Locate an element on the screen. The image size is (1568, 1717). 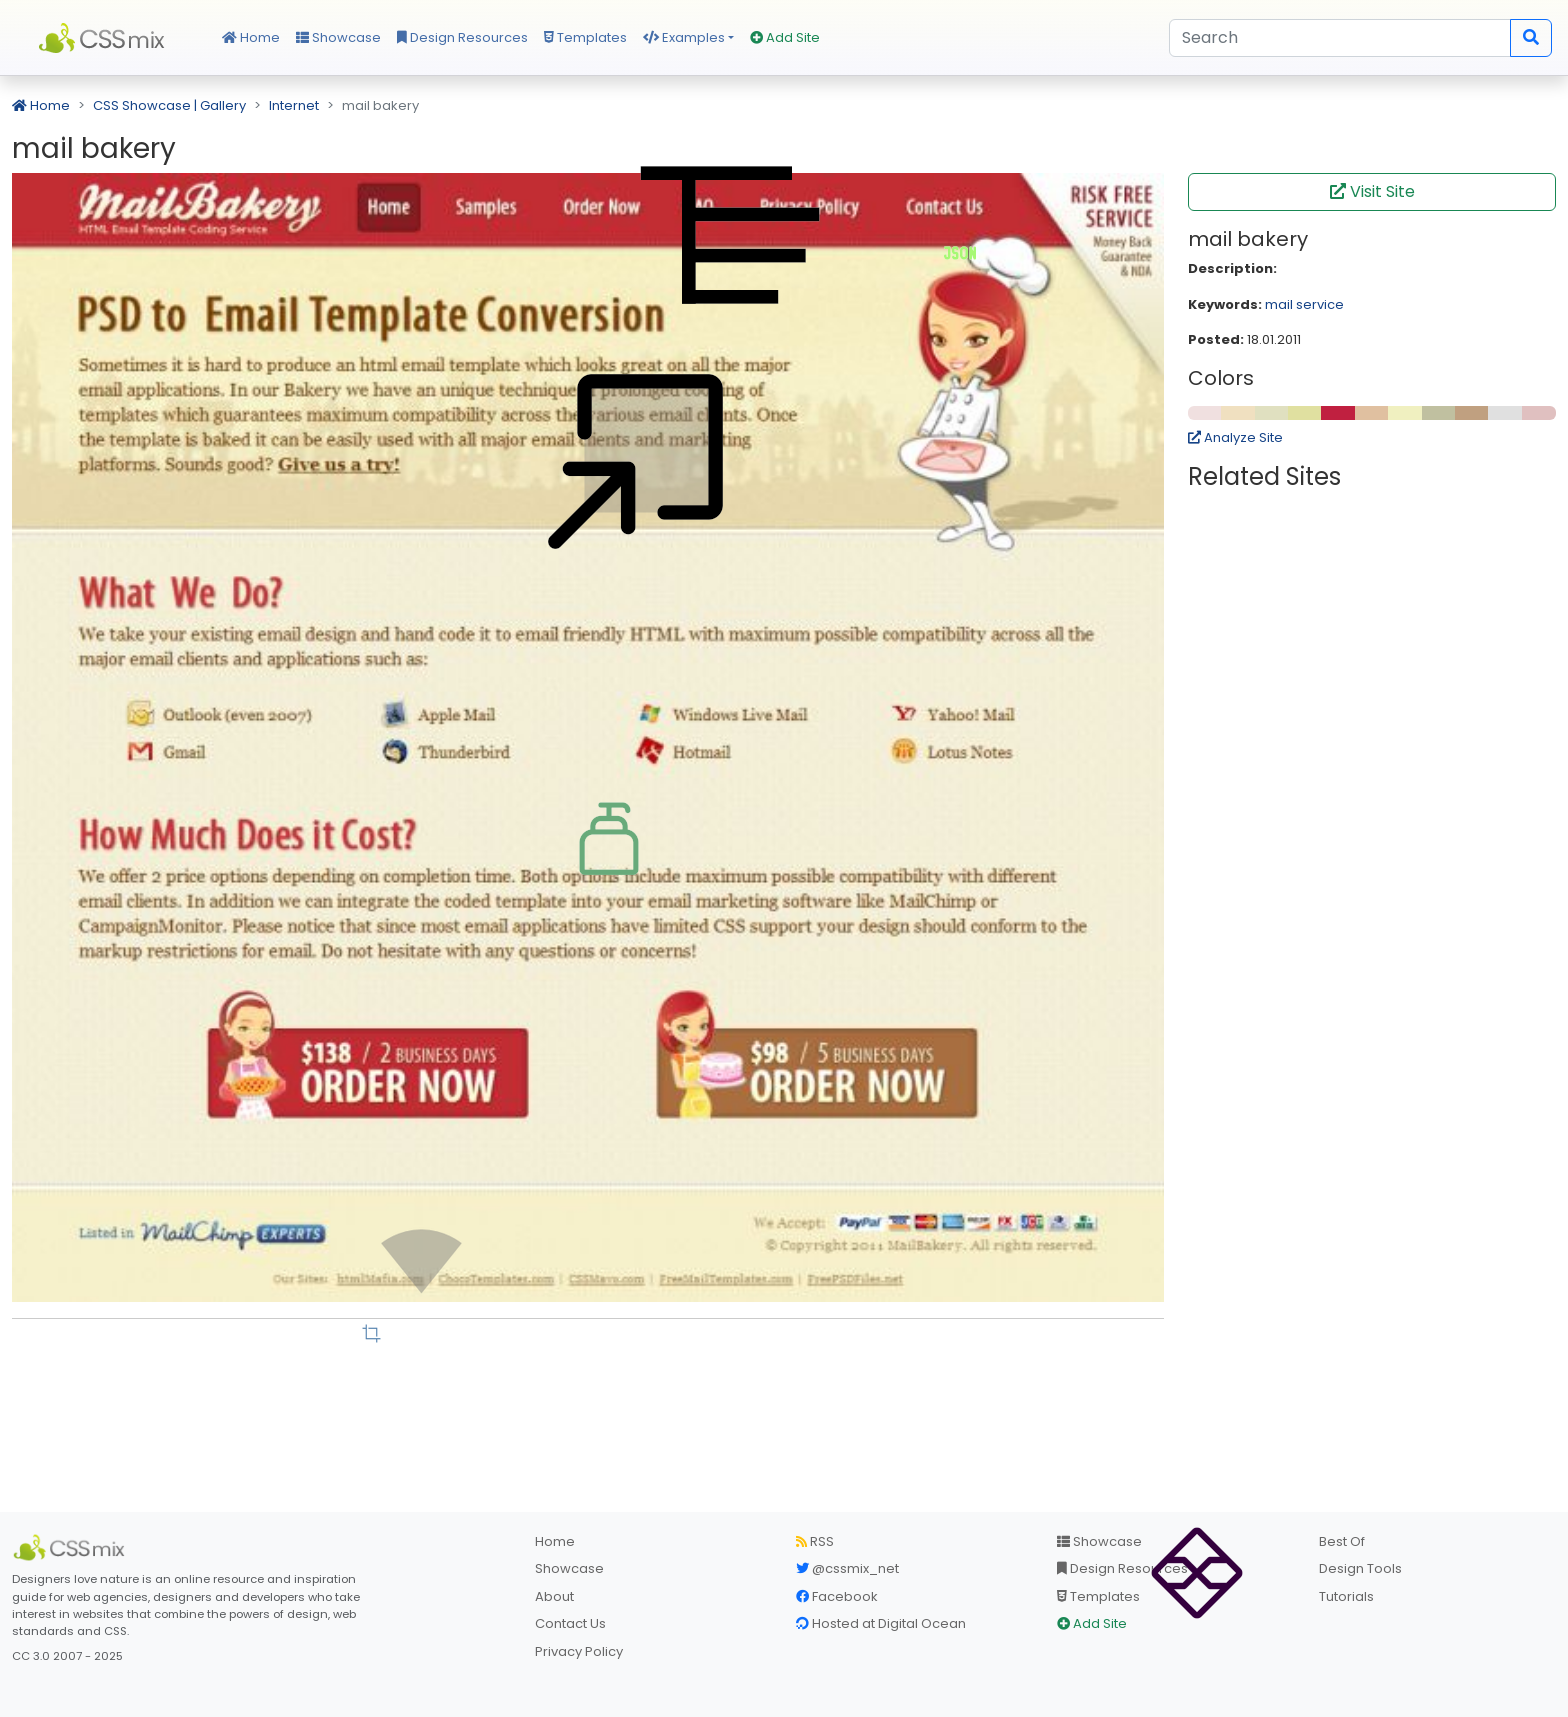
crop an image or photo is located at coordinates (371, 1333).